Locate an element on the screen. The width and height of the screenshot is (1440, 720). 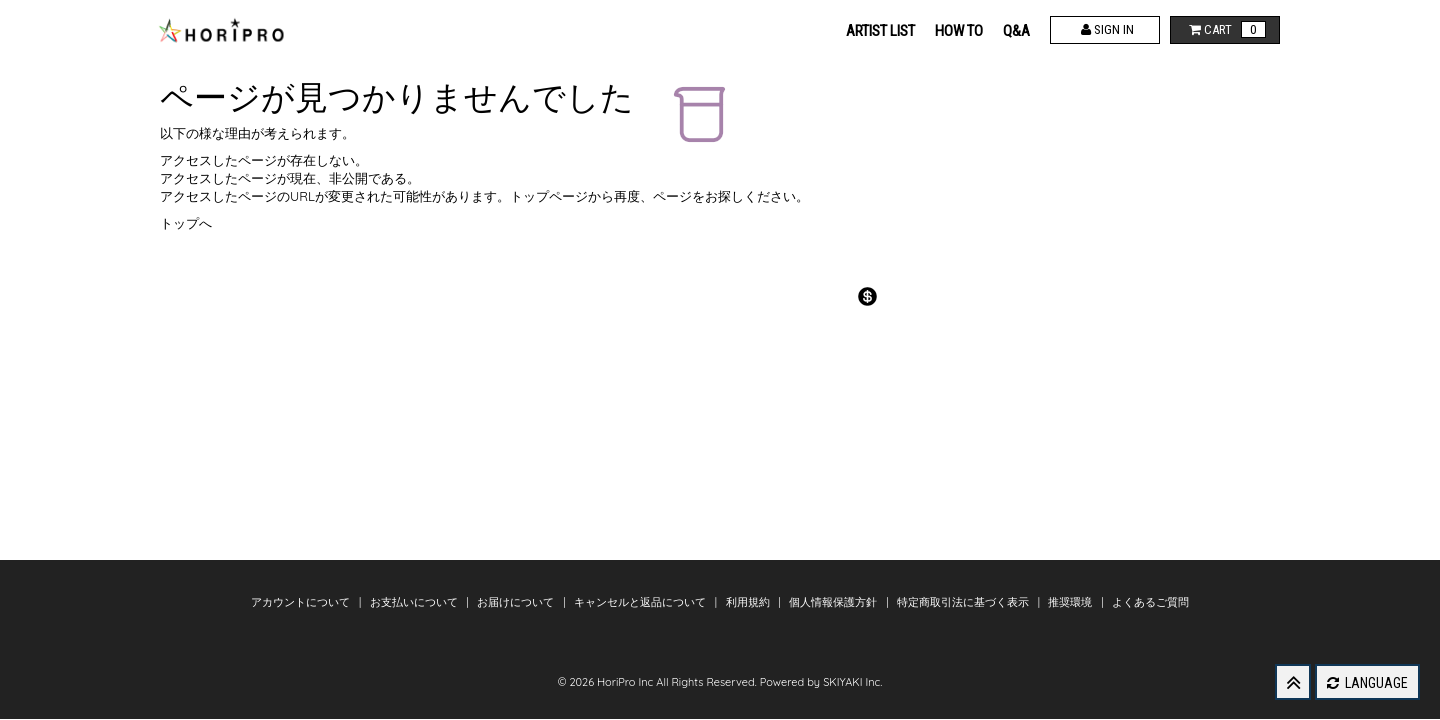
access experimental or beta features is located at coordinates (699, 114).